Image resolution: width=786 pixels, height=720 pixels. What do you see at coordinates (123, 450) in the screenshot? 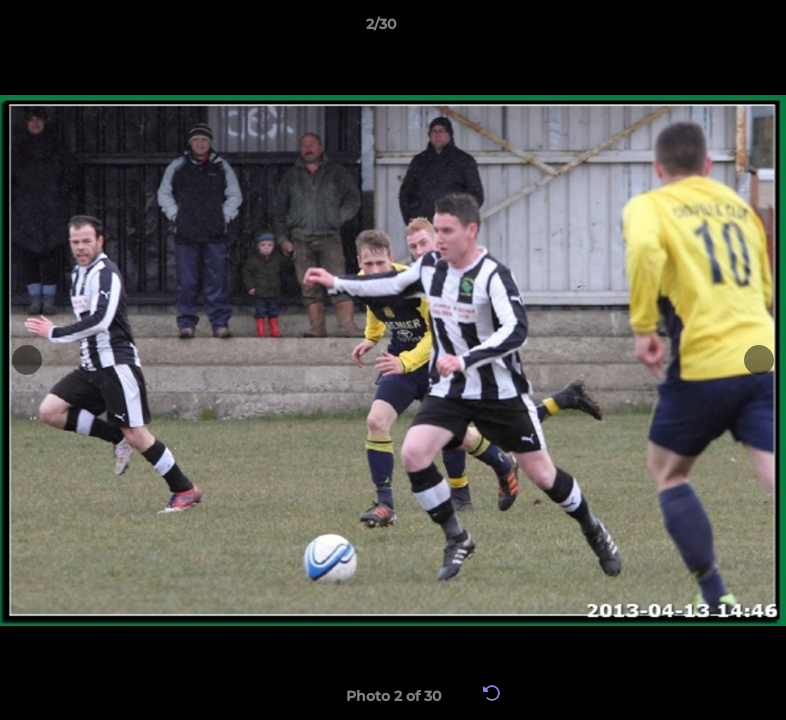
I see `disconnect from cloud storage` at bounding box center [123, 450].